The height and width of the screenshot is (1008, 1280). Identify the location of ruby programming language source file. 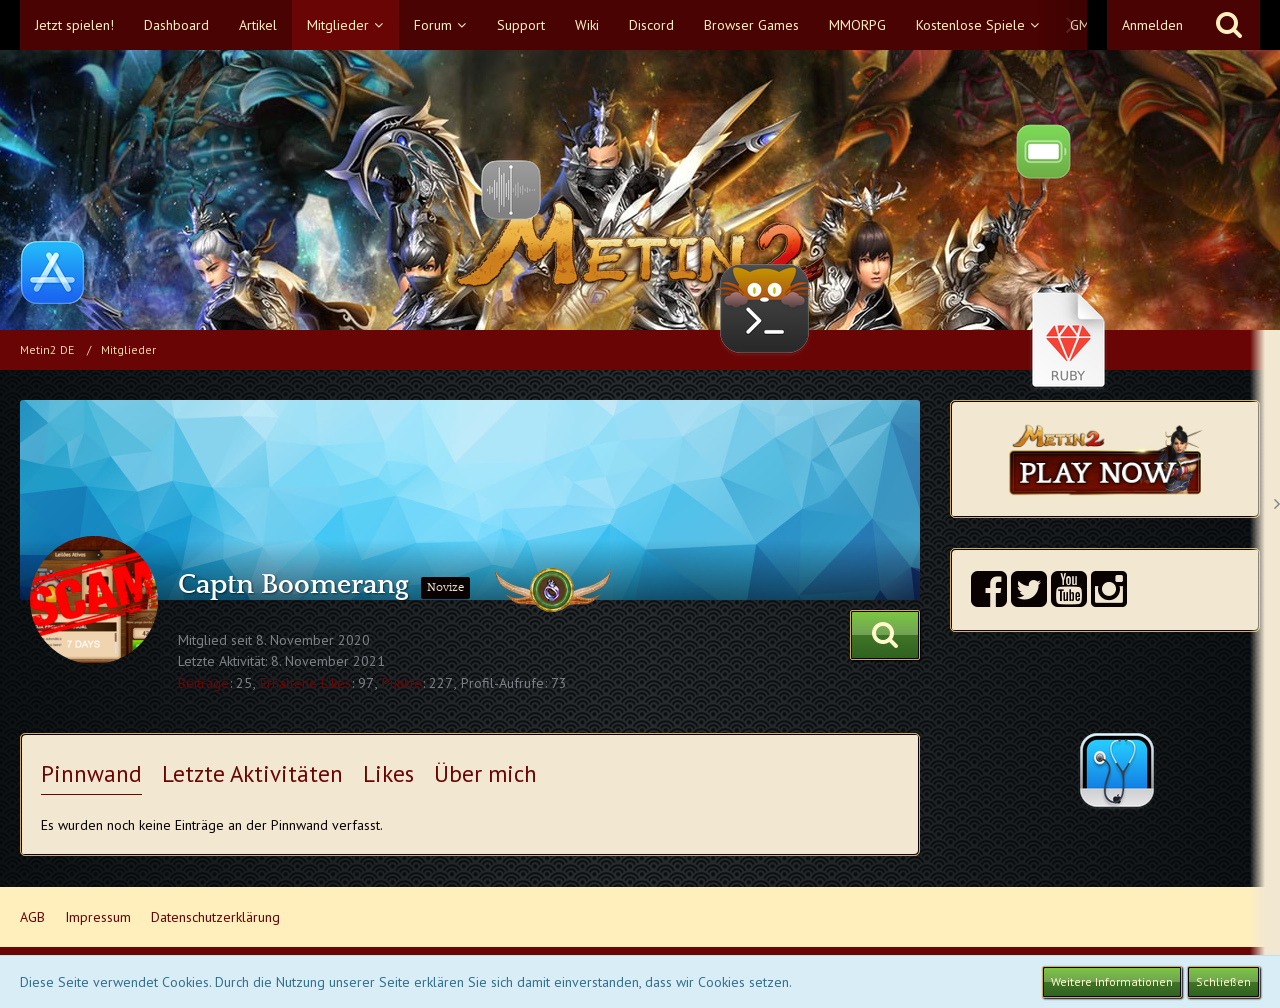
(1068, 341).